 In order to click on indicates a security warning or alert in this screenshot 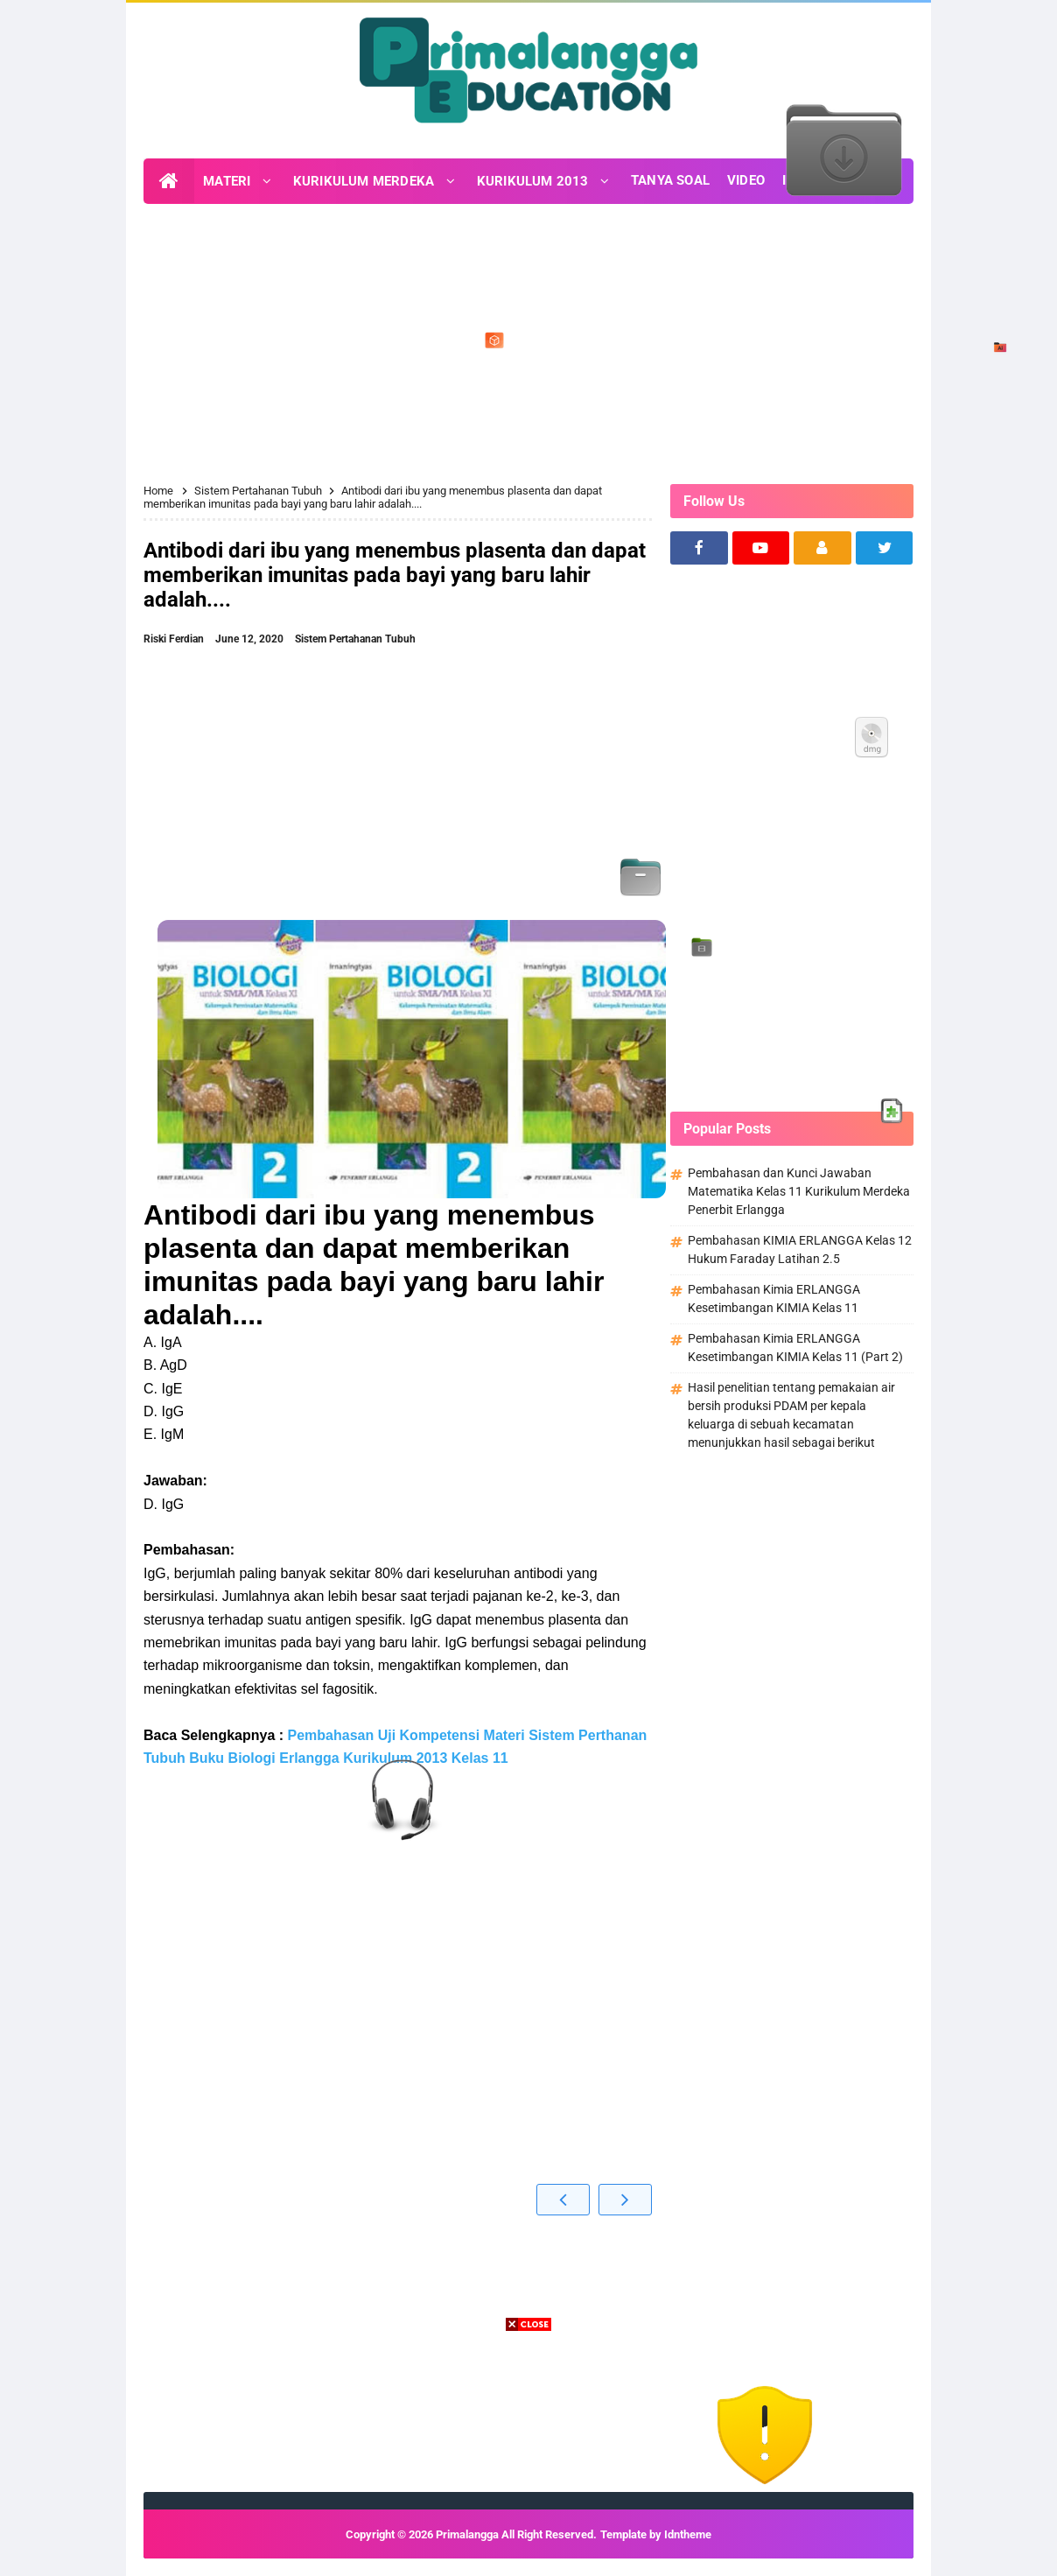, I will do `click(765, 2435)`.